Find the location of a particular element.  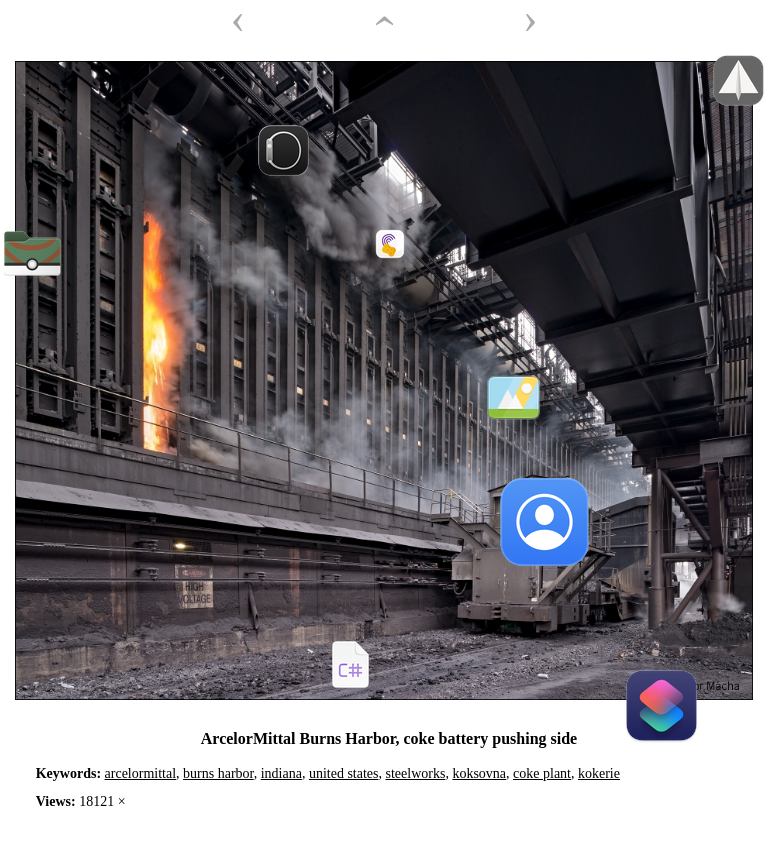

open the photos app is located at coordinates (513, 397).